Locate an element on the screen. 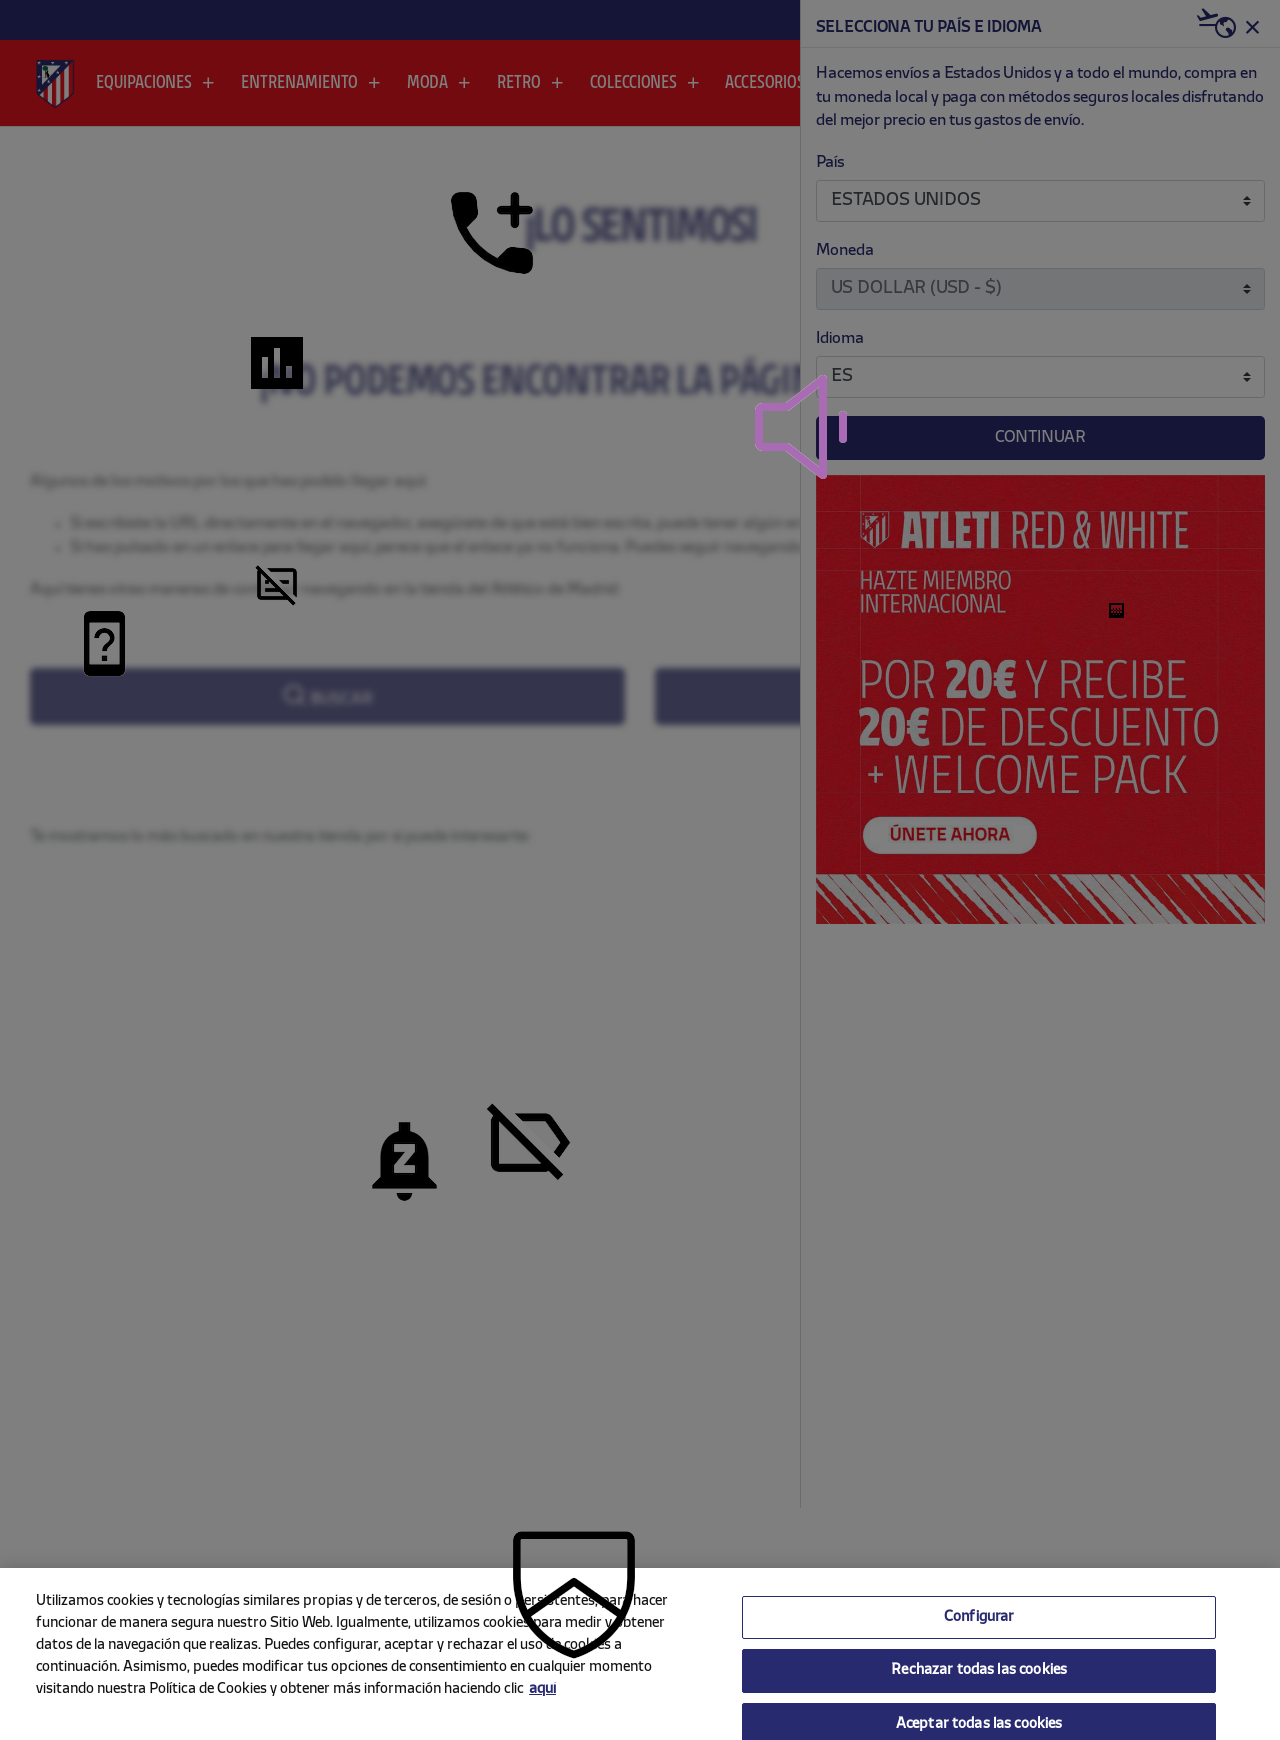  turn off subtitles or closed captions is located at coordinates (277, 584).